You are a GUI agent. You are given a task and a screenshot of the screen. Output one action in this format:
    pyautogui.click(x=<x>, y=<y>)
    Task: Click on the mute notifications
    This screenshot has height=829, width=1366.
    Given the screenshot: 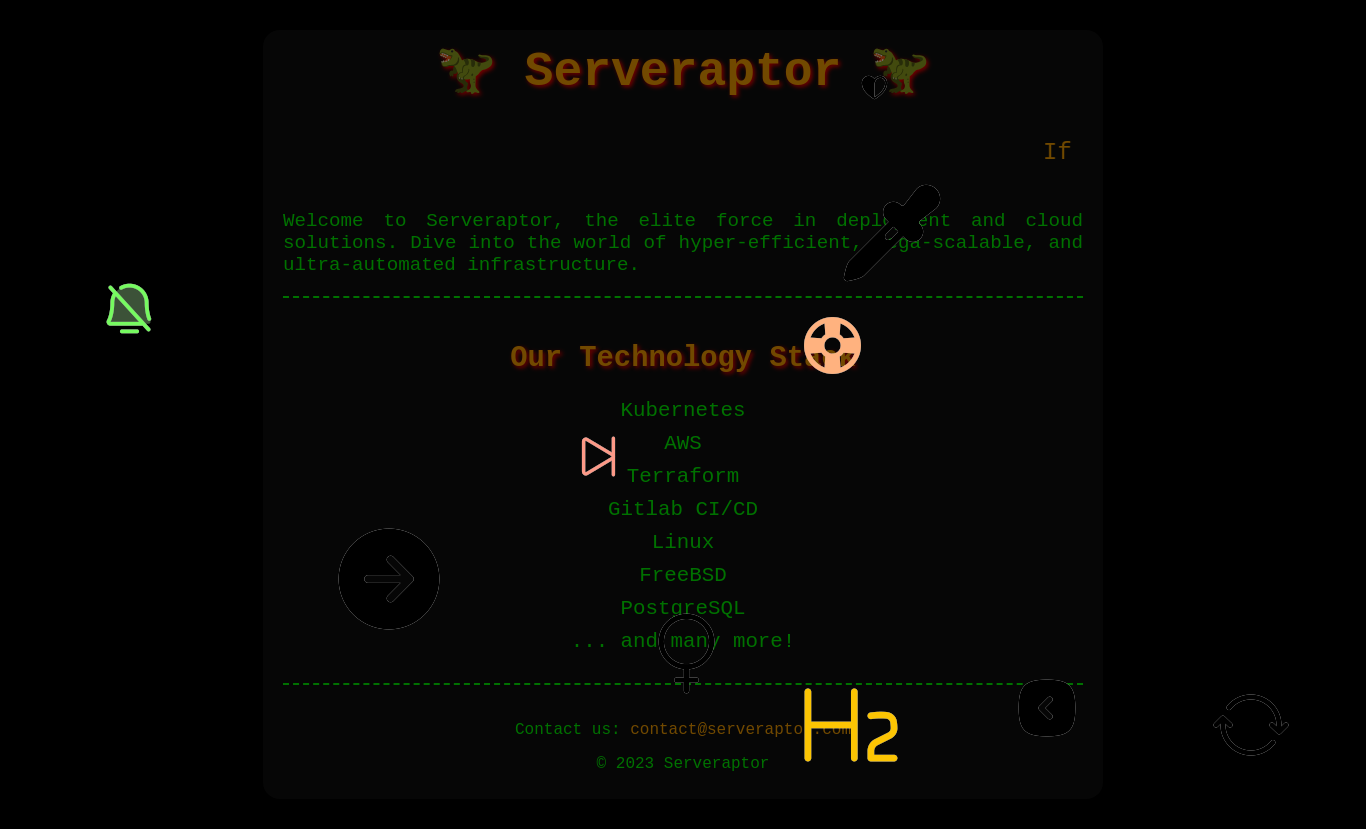 What is the action you would take?
    pyautogui.click(x=129, y=308)
    